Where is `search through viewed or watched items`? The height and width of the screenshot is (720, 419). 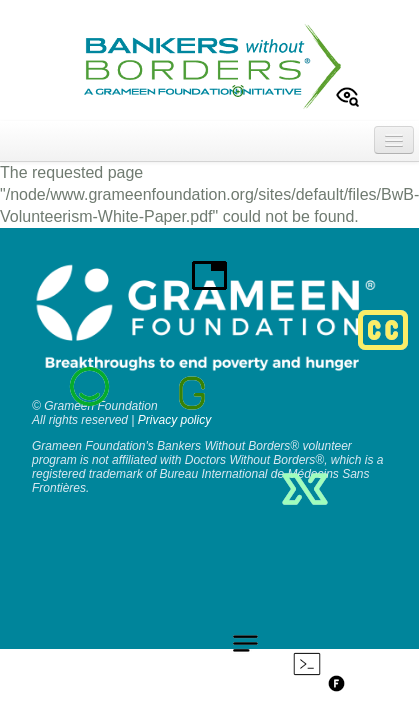
search through viewed or watched items is located at coordinates (347, 95).